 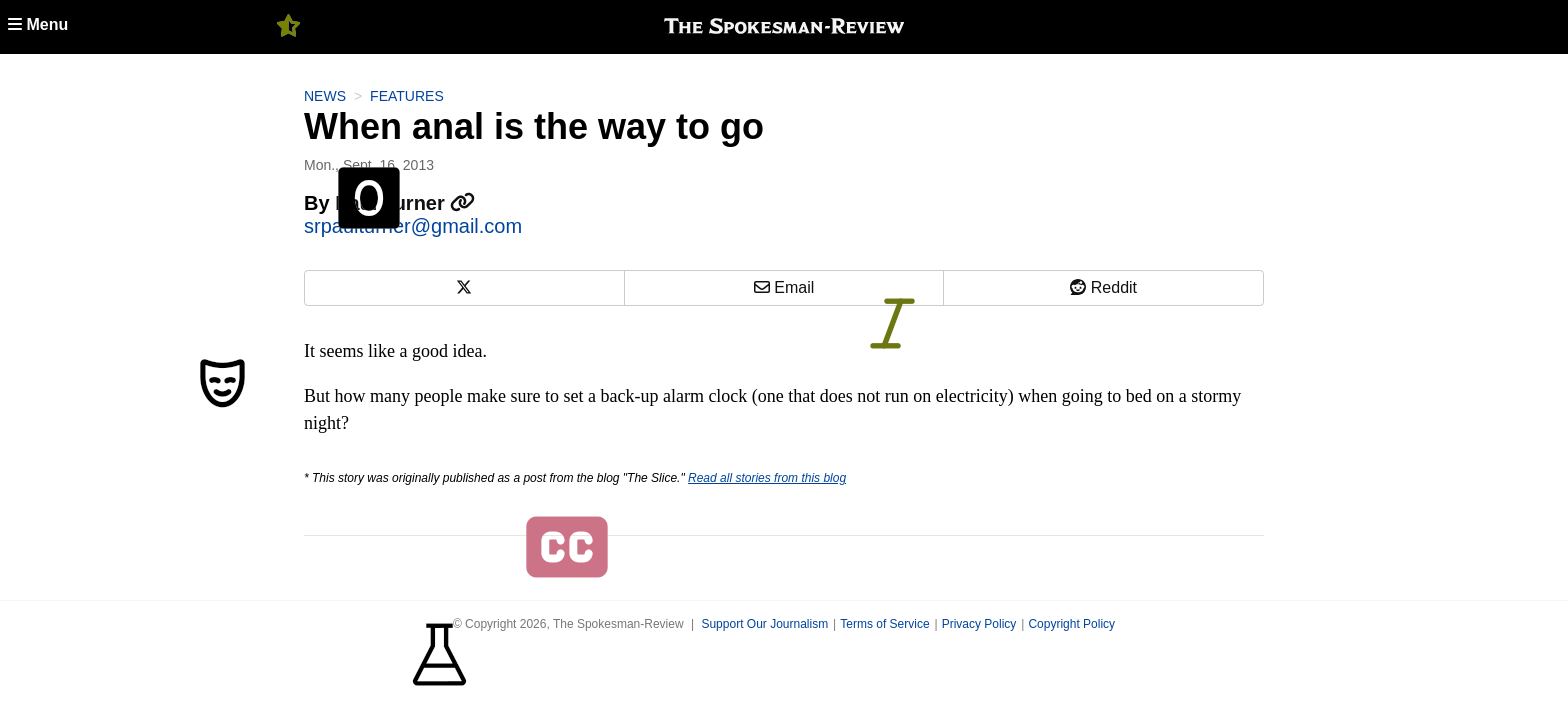 What do you see at coordinates (288, 26) in the screenshot?
I see `indicates a partial or half rating` at bounding box center [288, 26].